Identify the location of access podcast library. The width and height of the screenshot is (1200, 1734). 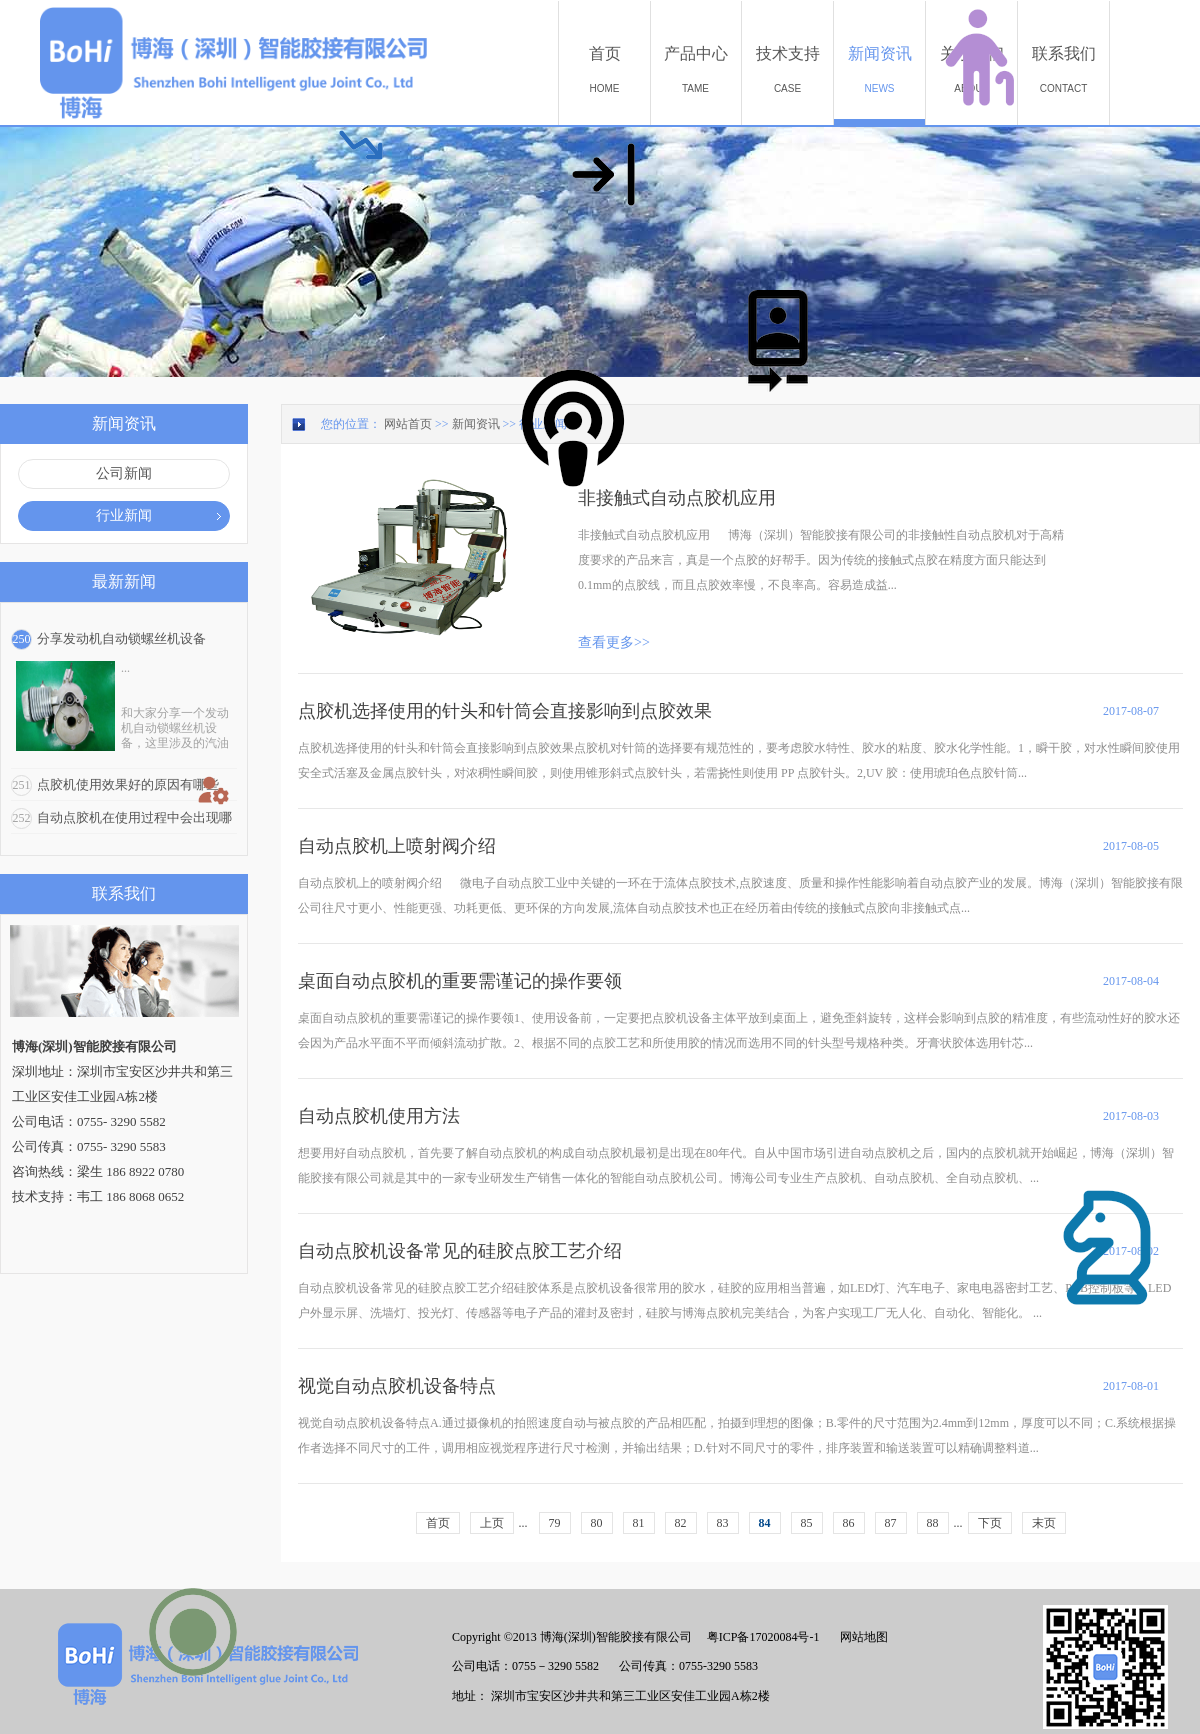
(573, 428).